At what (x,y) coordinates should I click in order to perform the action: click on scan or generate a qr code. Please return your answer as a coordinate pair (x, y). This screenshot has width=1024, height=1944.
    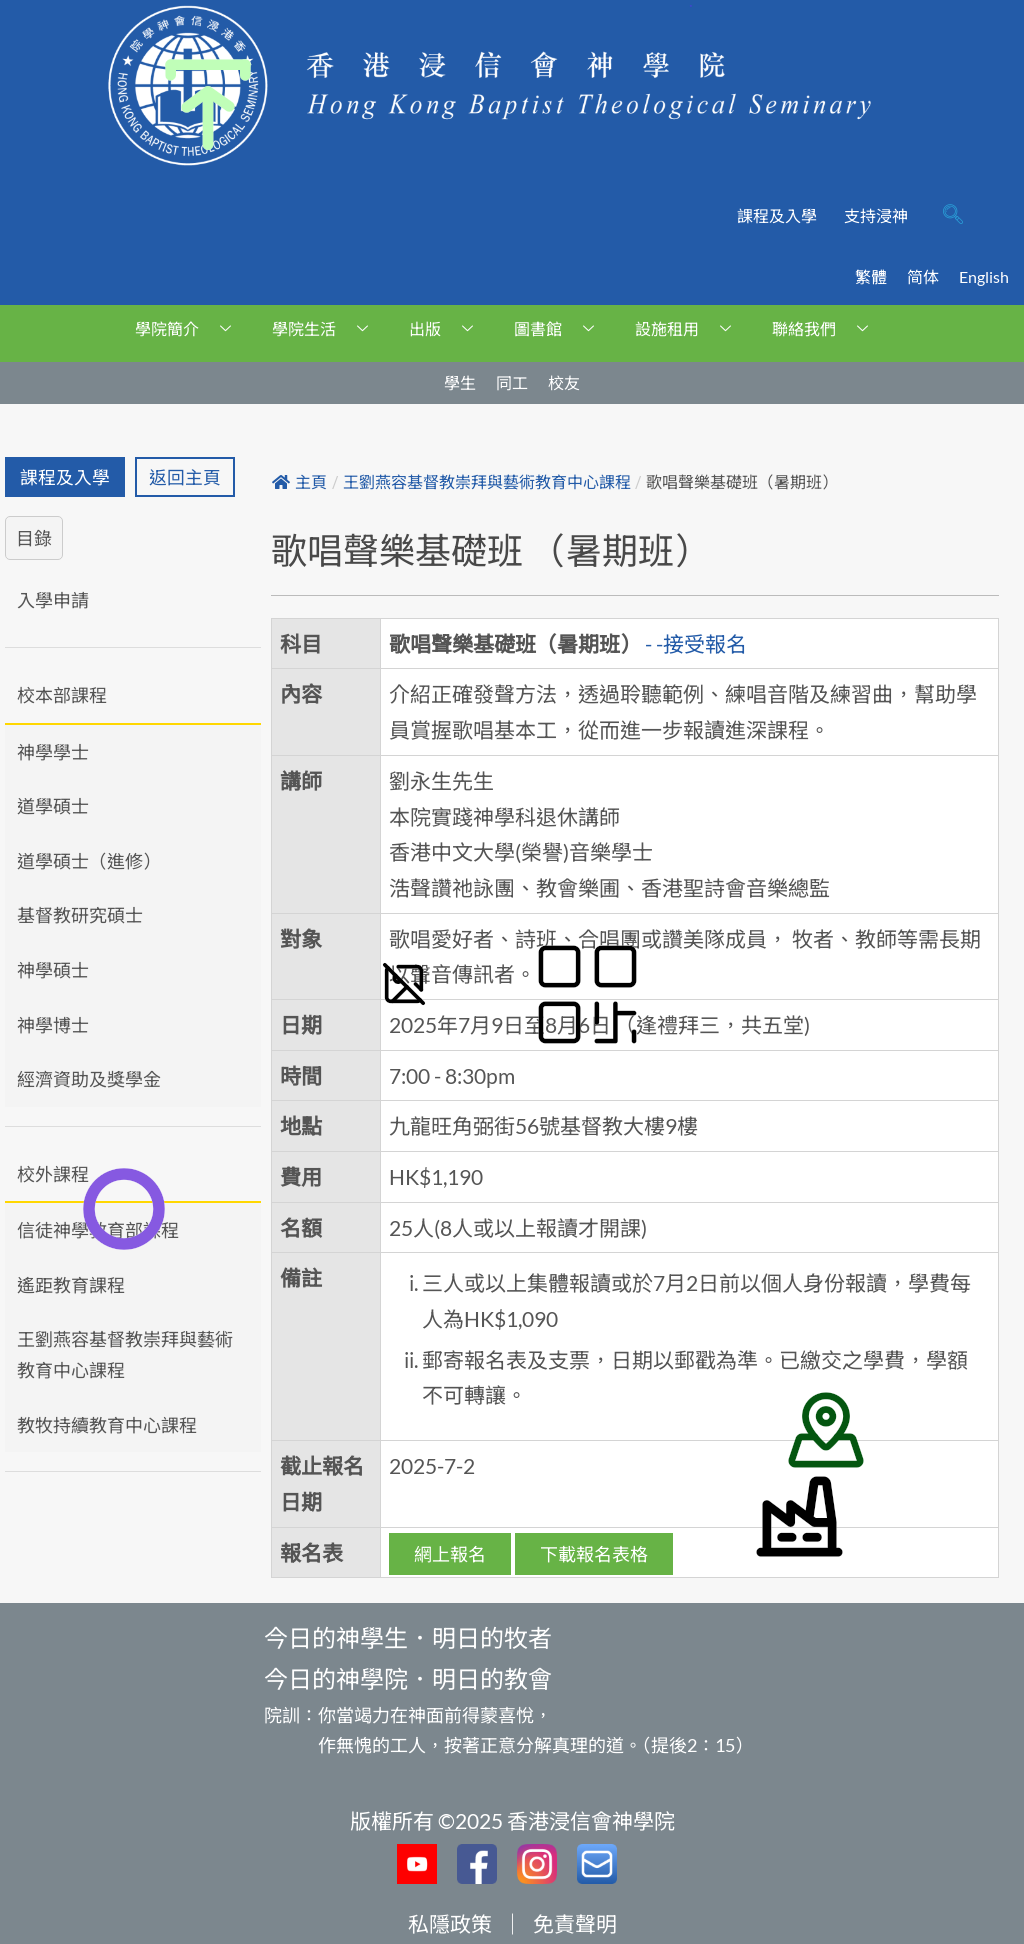
    Looking at the image, I should click on (587, 994).